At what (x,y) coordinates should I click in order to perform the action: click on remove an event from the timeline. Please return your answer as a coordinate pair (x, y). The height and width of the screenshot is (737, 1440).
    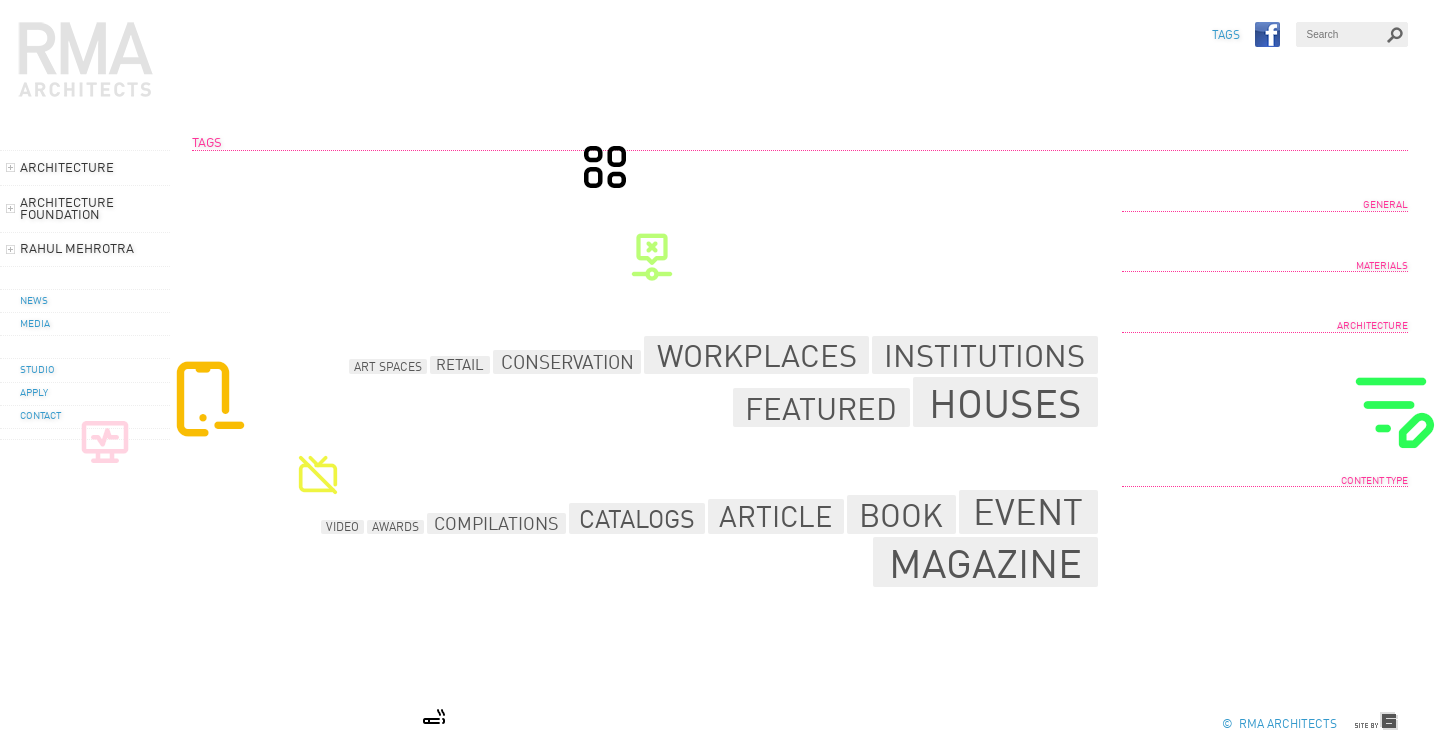
    Looking at the image, I should click on (652, 256).